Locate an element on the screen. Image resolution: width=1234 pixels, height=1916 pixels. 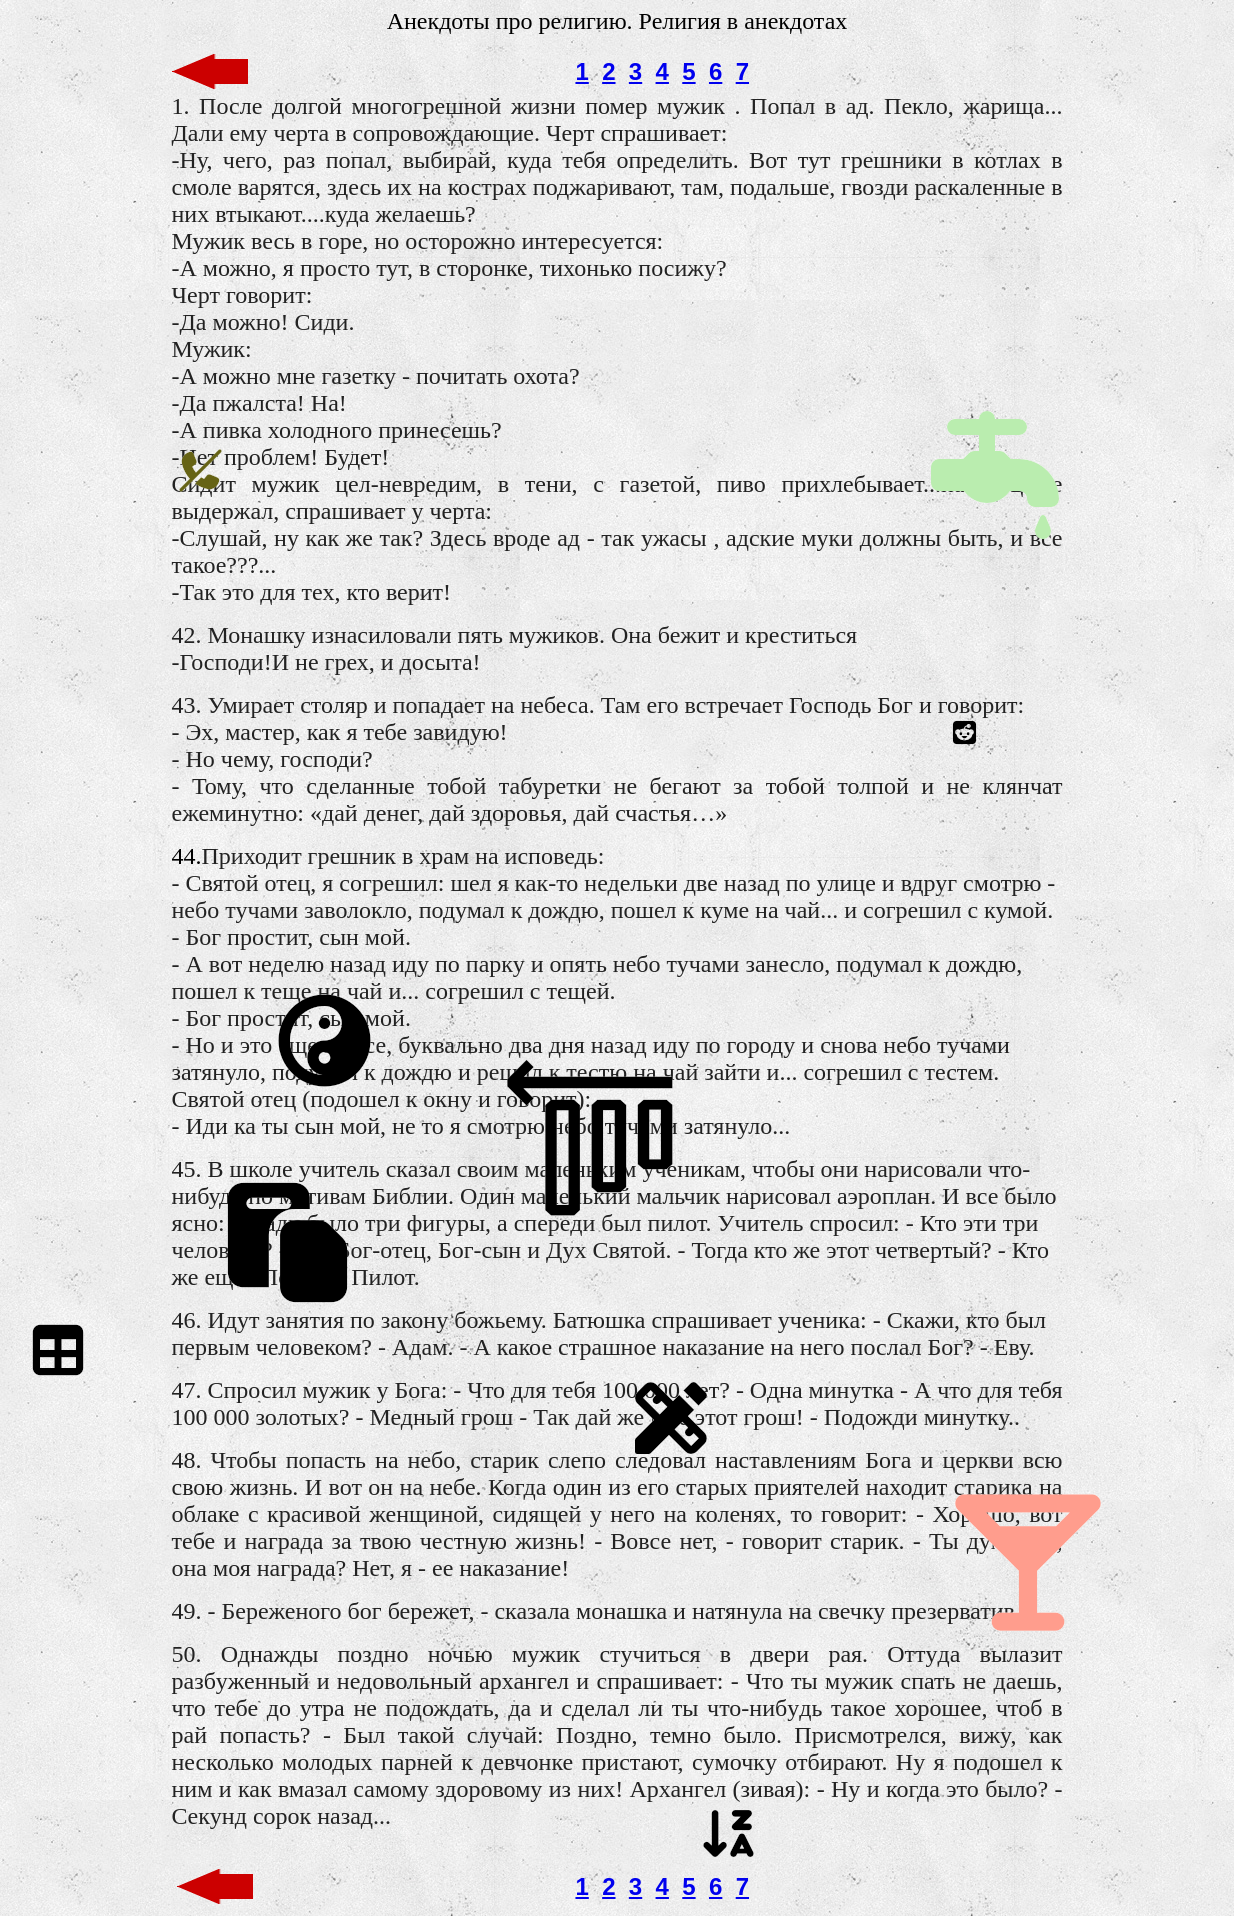
view graph data from right to left is located at coordinates (591, 1134).